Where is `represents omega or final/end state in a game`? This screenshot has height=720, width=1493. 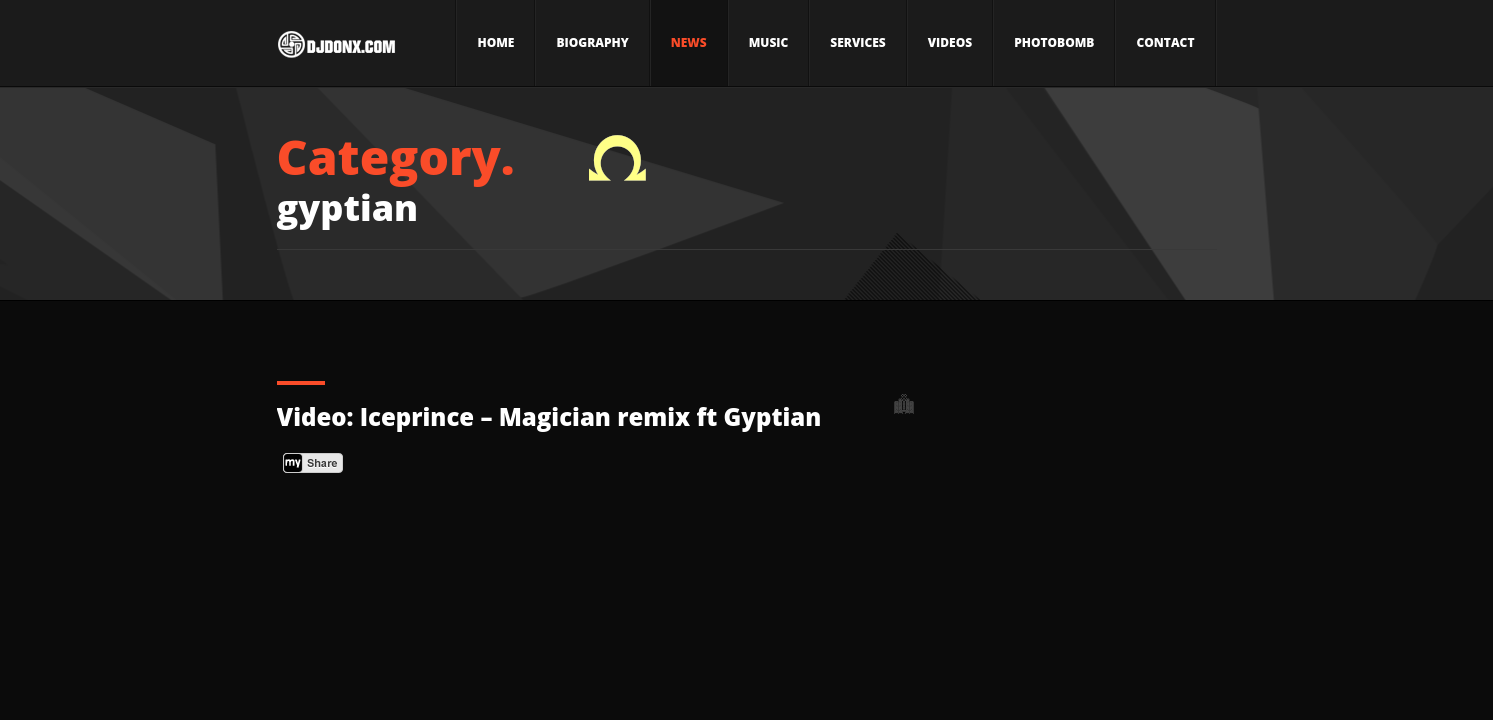 represents omega or final/end state in a game is located at coordinates (617, 158).